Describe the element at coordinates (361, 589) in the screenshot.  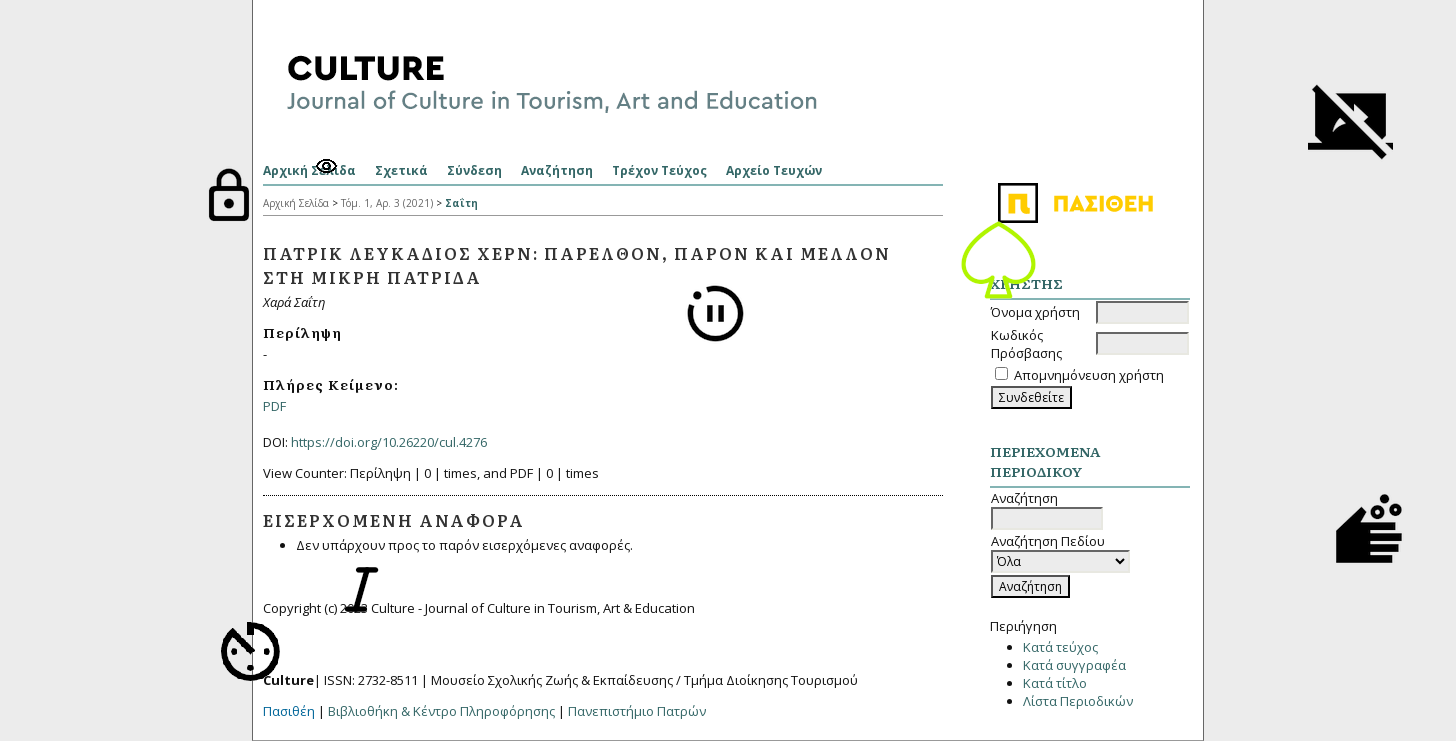
I see `apply italic formatting to selected text` at that location.